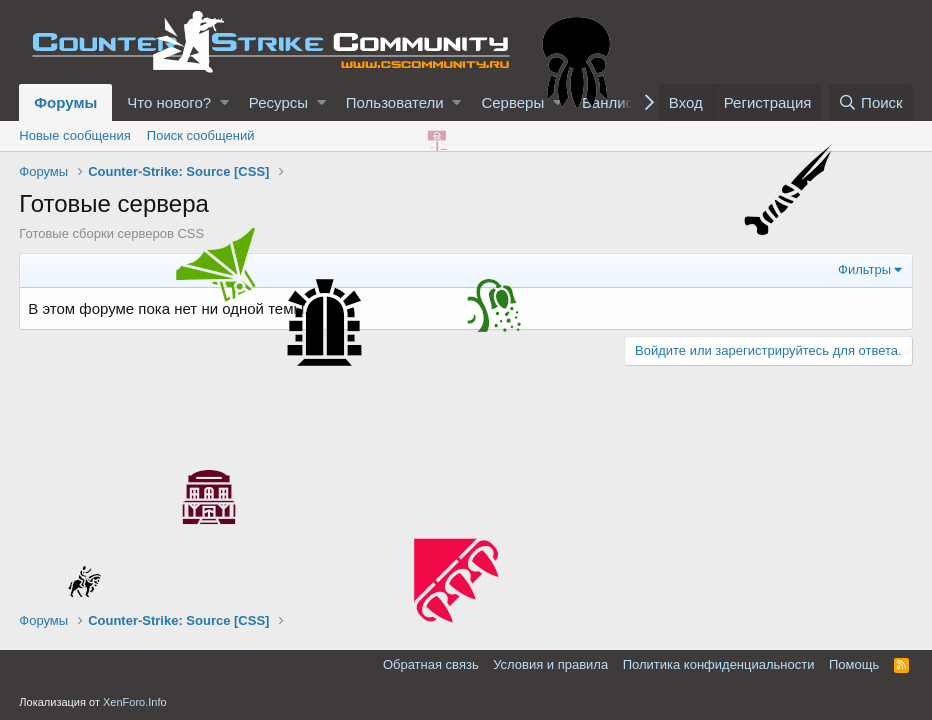 The height and width of the screenshot is (720, 932). Describe the element at coordinates (181, 42) in the screenshot. I see `indicates structural damage or crack detected` at that location.